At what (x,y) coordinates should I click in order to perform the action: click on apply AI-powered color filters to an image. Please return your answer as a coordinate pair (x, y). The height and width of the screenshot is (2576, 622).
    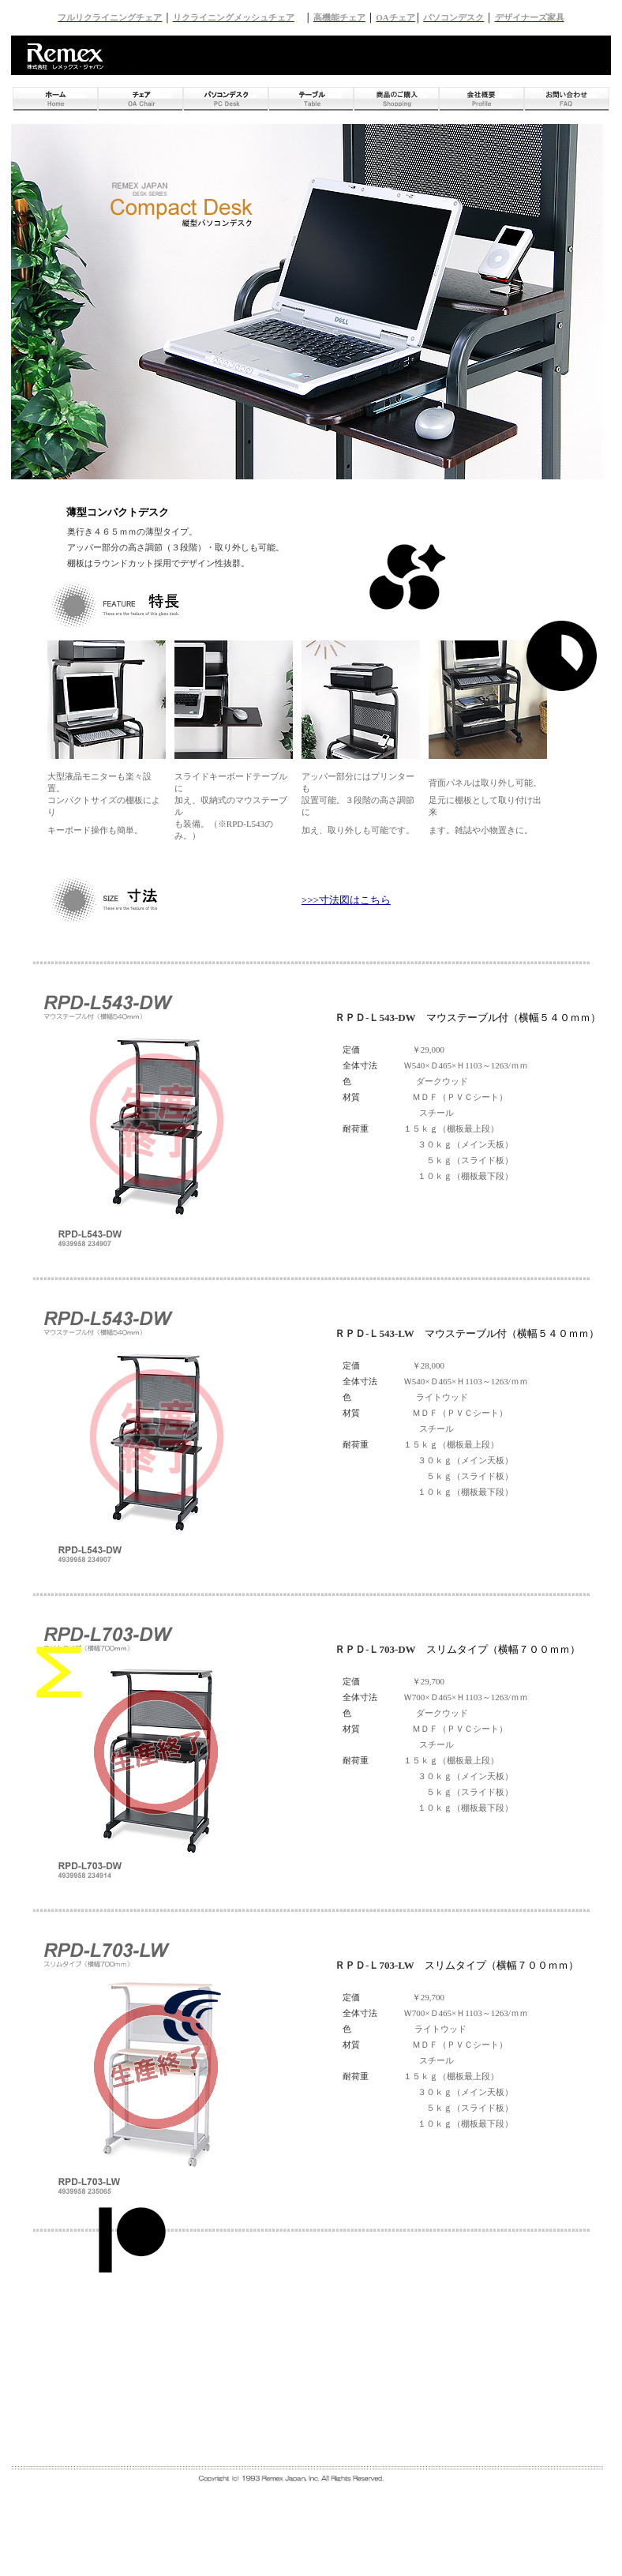
    Looking at the image, I should click on (406, 582).